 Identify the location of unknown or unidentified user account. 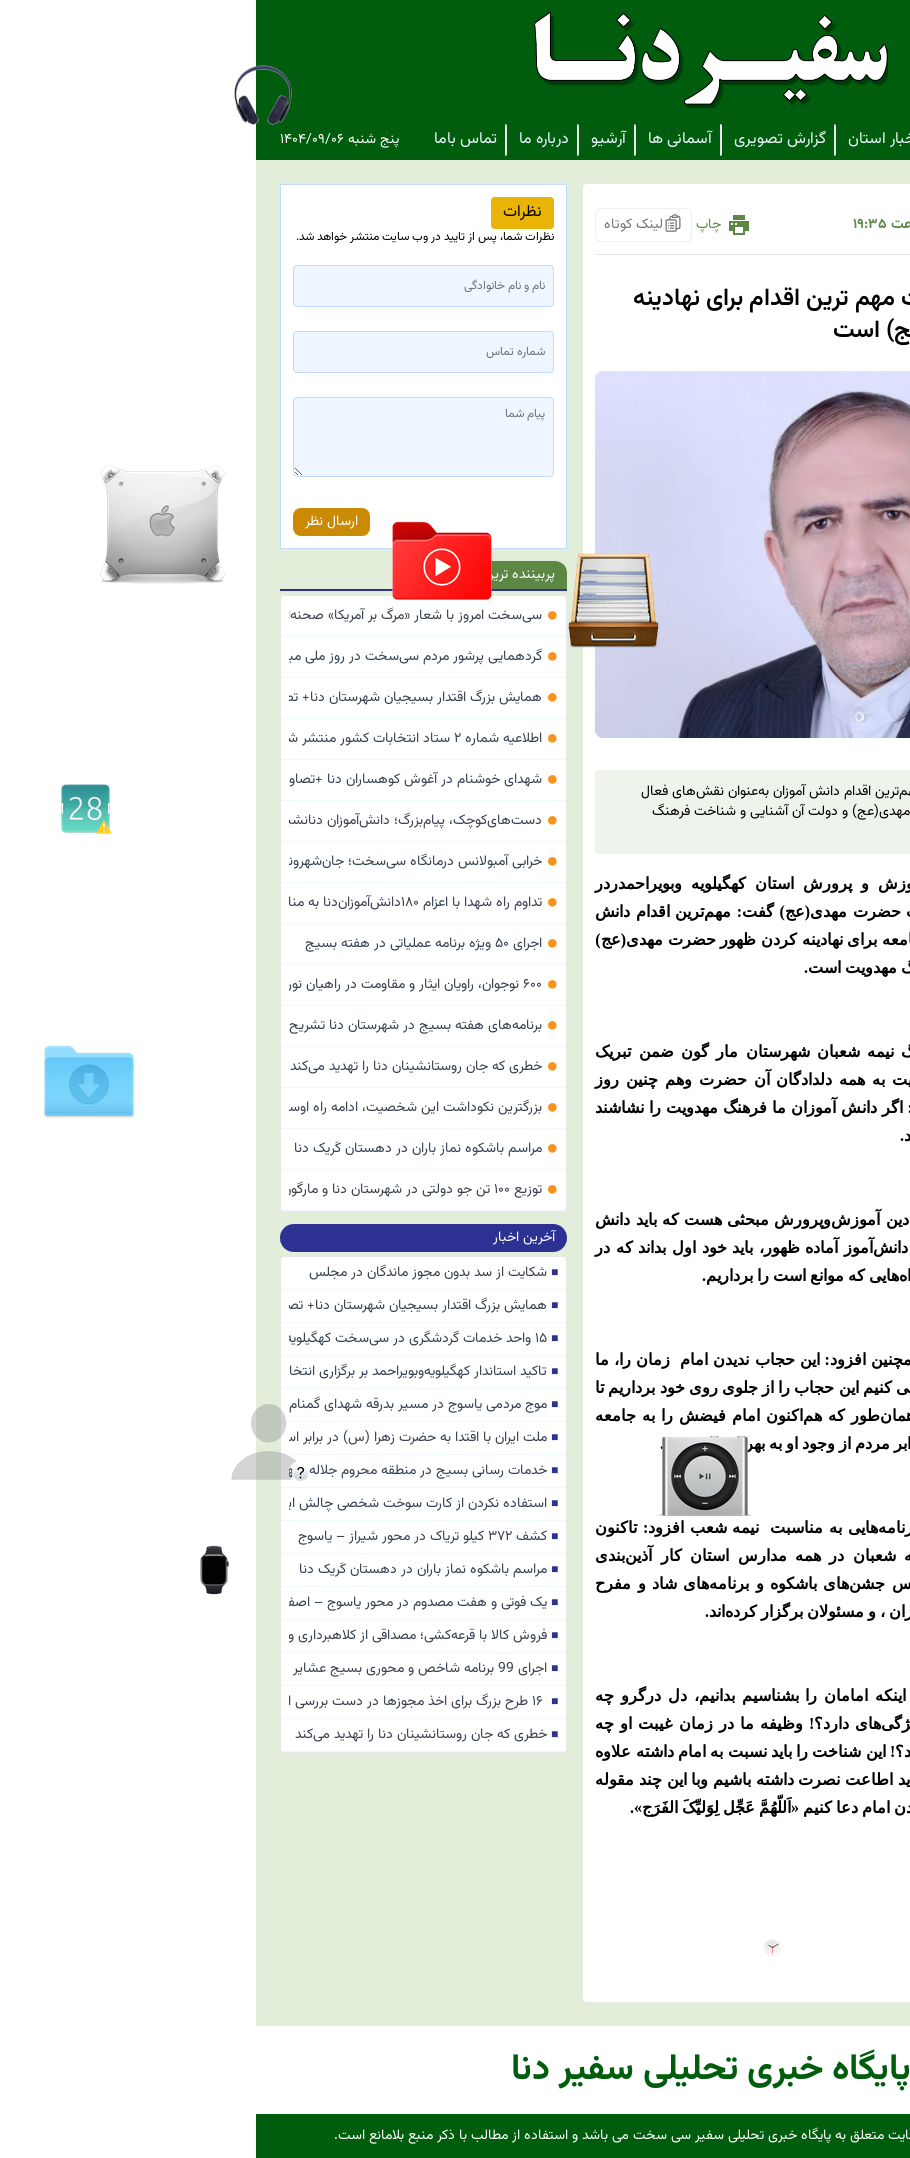
(268, 1441).